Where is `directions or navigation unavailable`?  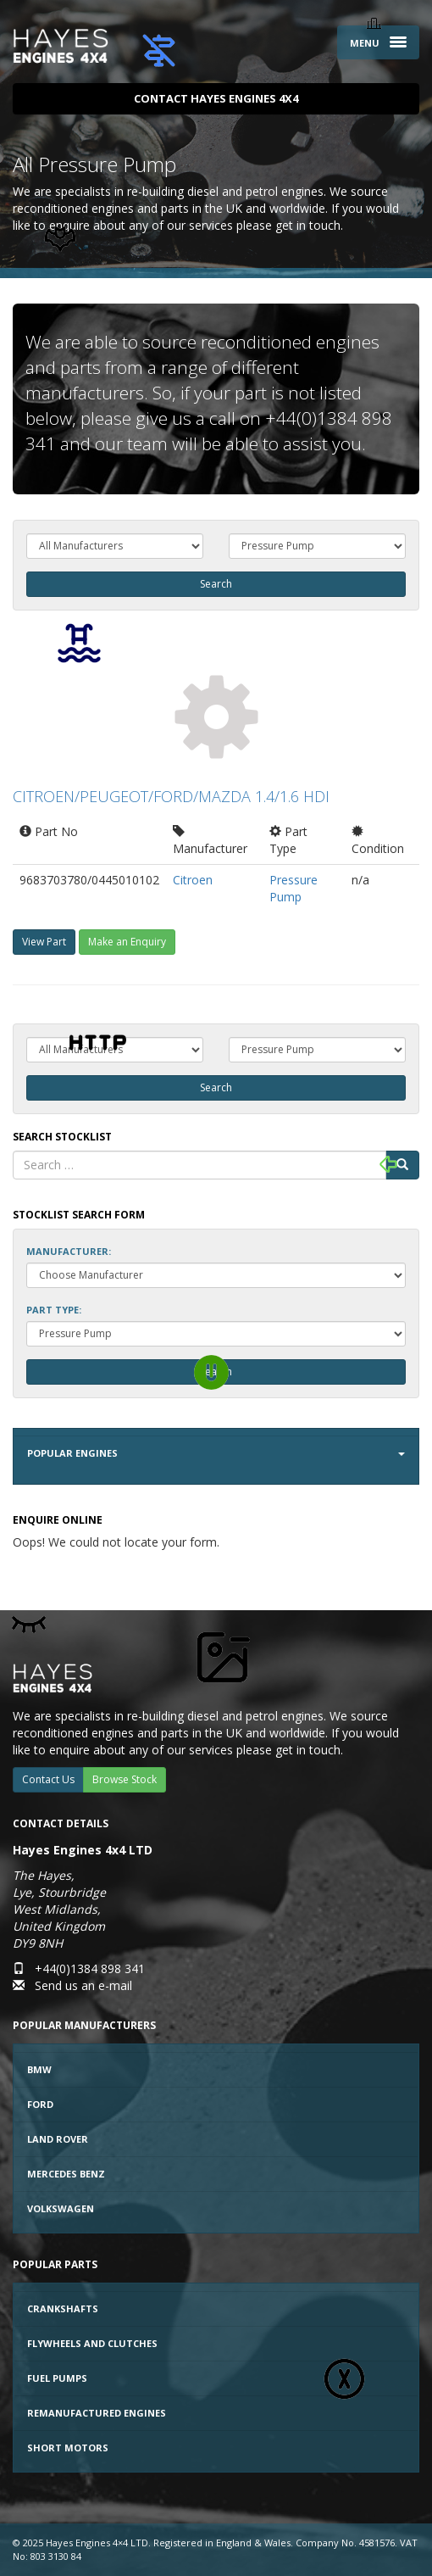 directions or navigation unavailable is located at coordinates (158, 50).